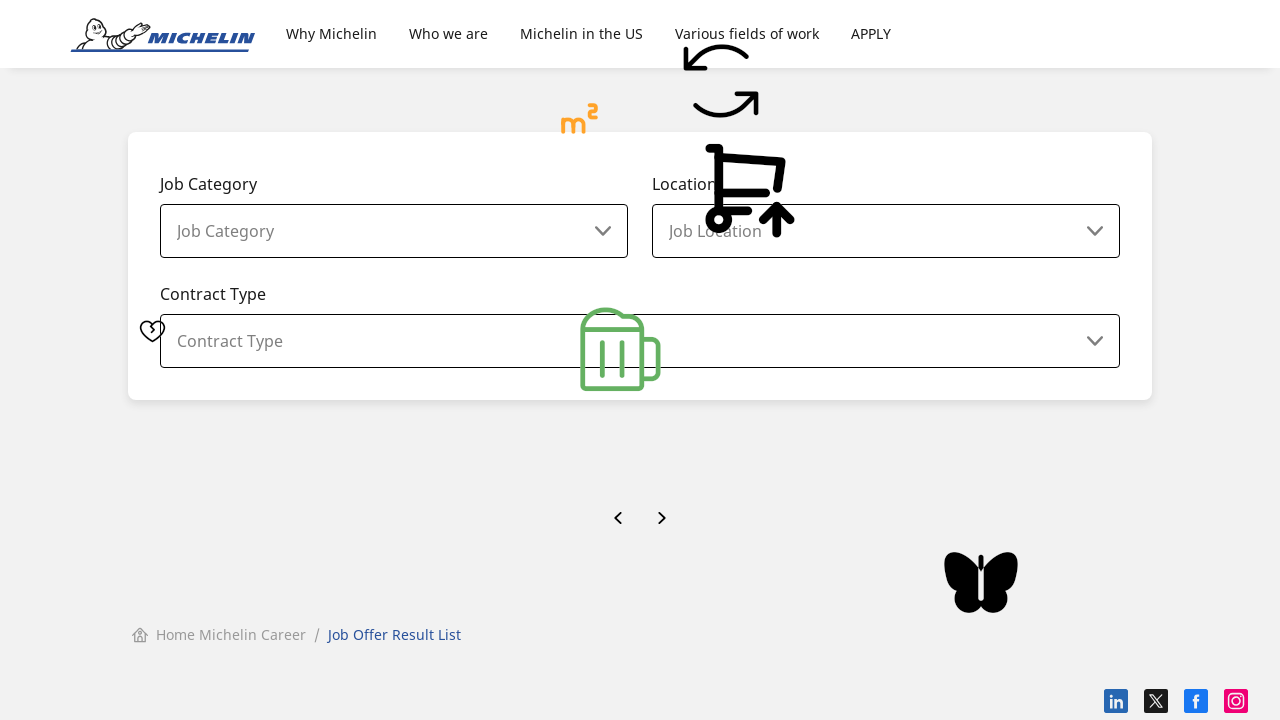 The width and height of the screenshot is (1280, 720). What do you see at coordinates (579, 119) in the screenshot?
I see `display area measurement in square meters` at bounding box center [579, 119].